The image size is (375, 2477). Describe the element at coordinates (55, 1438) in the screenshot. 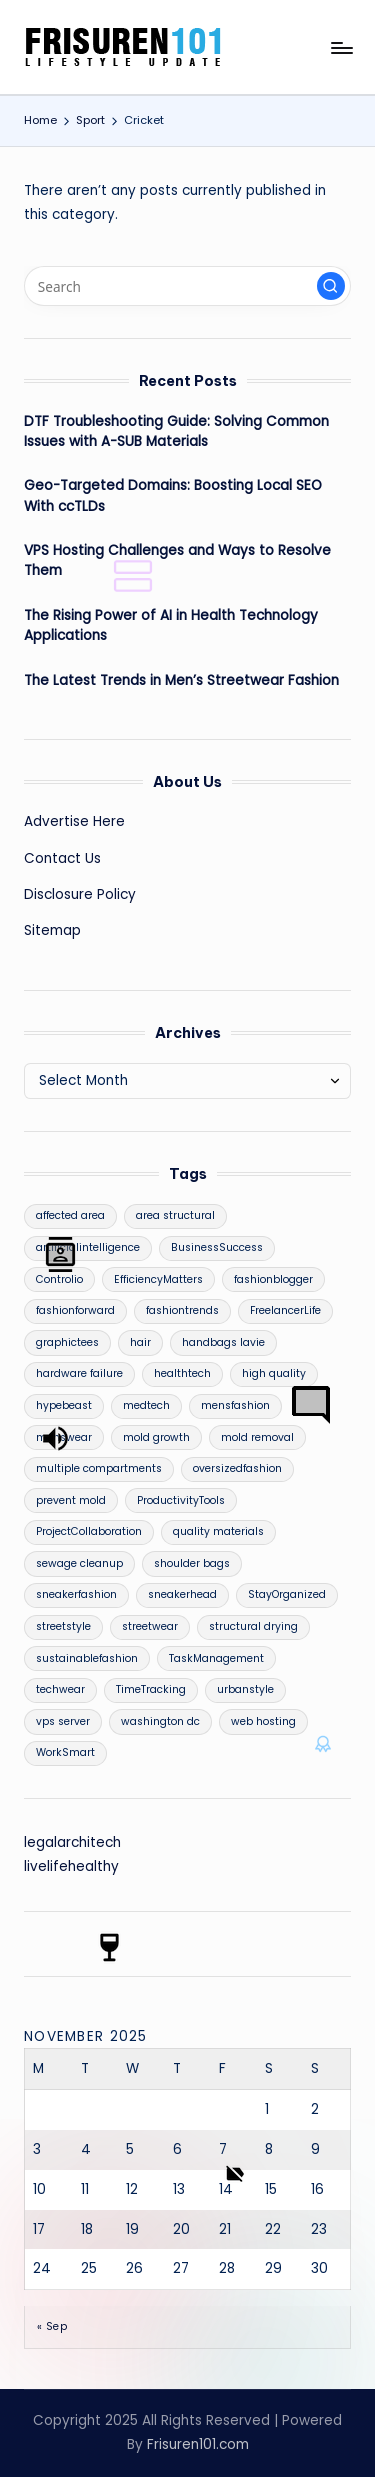

I see `increase or unmute audio volume` at that location.